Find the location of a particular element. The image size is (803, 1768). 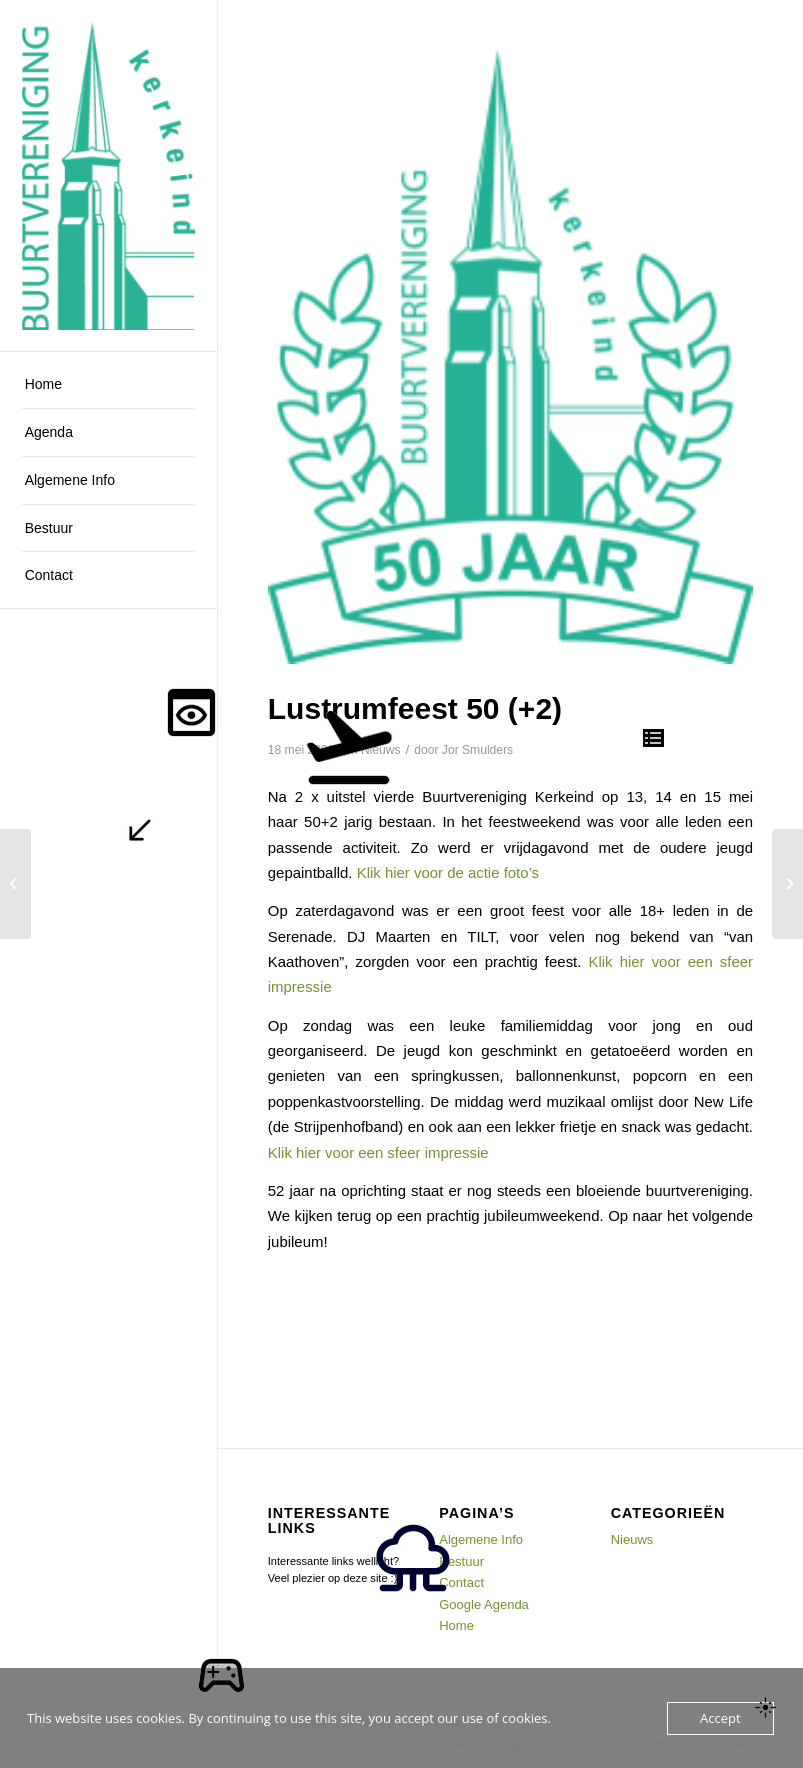

access gaming or esports features is located at coordinates (221, 1675).